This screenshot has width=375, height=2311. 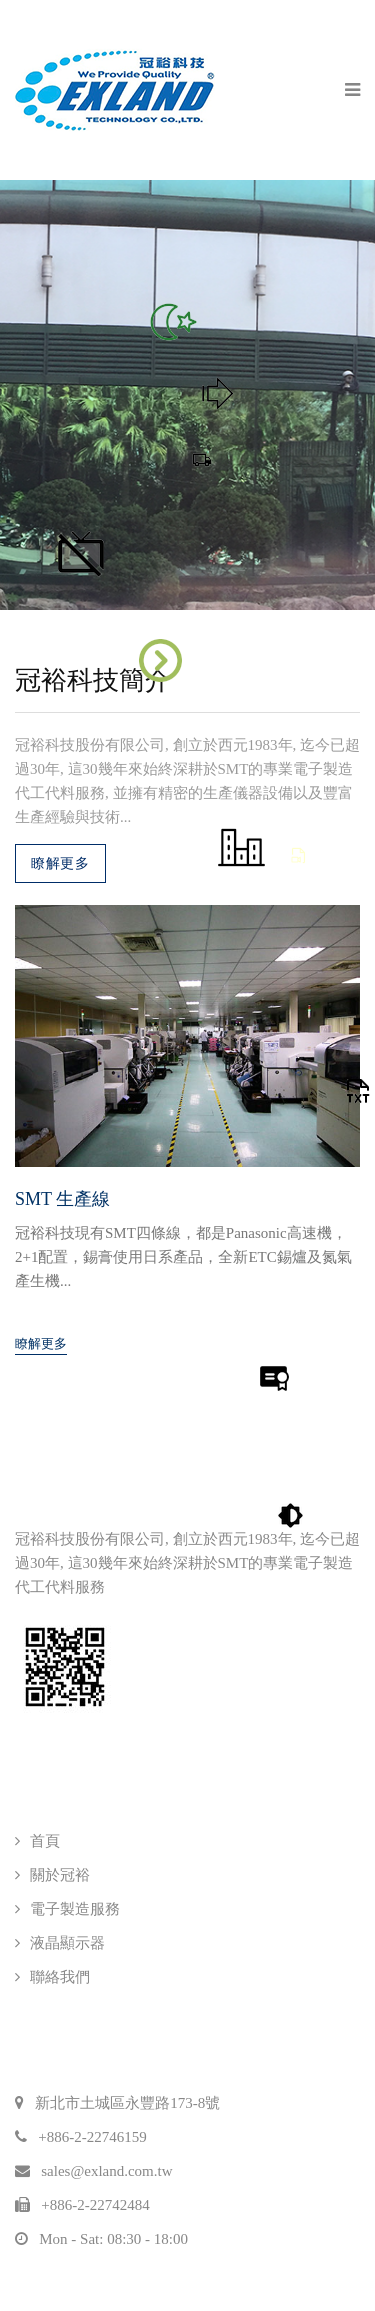 What do you see at coordinates (202, 460) in the screenshot?
I see `track your delivery status` at bounding box center [202, 460].